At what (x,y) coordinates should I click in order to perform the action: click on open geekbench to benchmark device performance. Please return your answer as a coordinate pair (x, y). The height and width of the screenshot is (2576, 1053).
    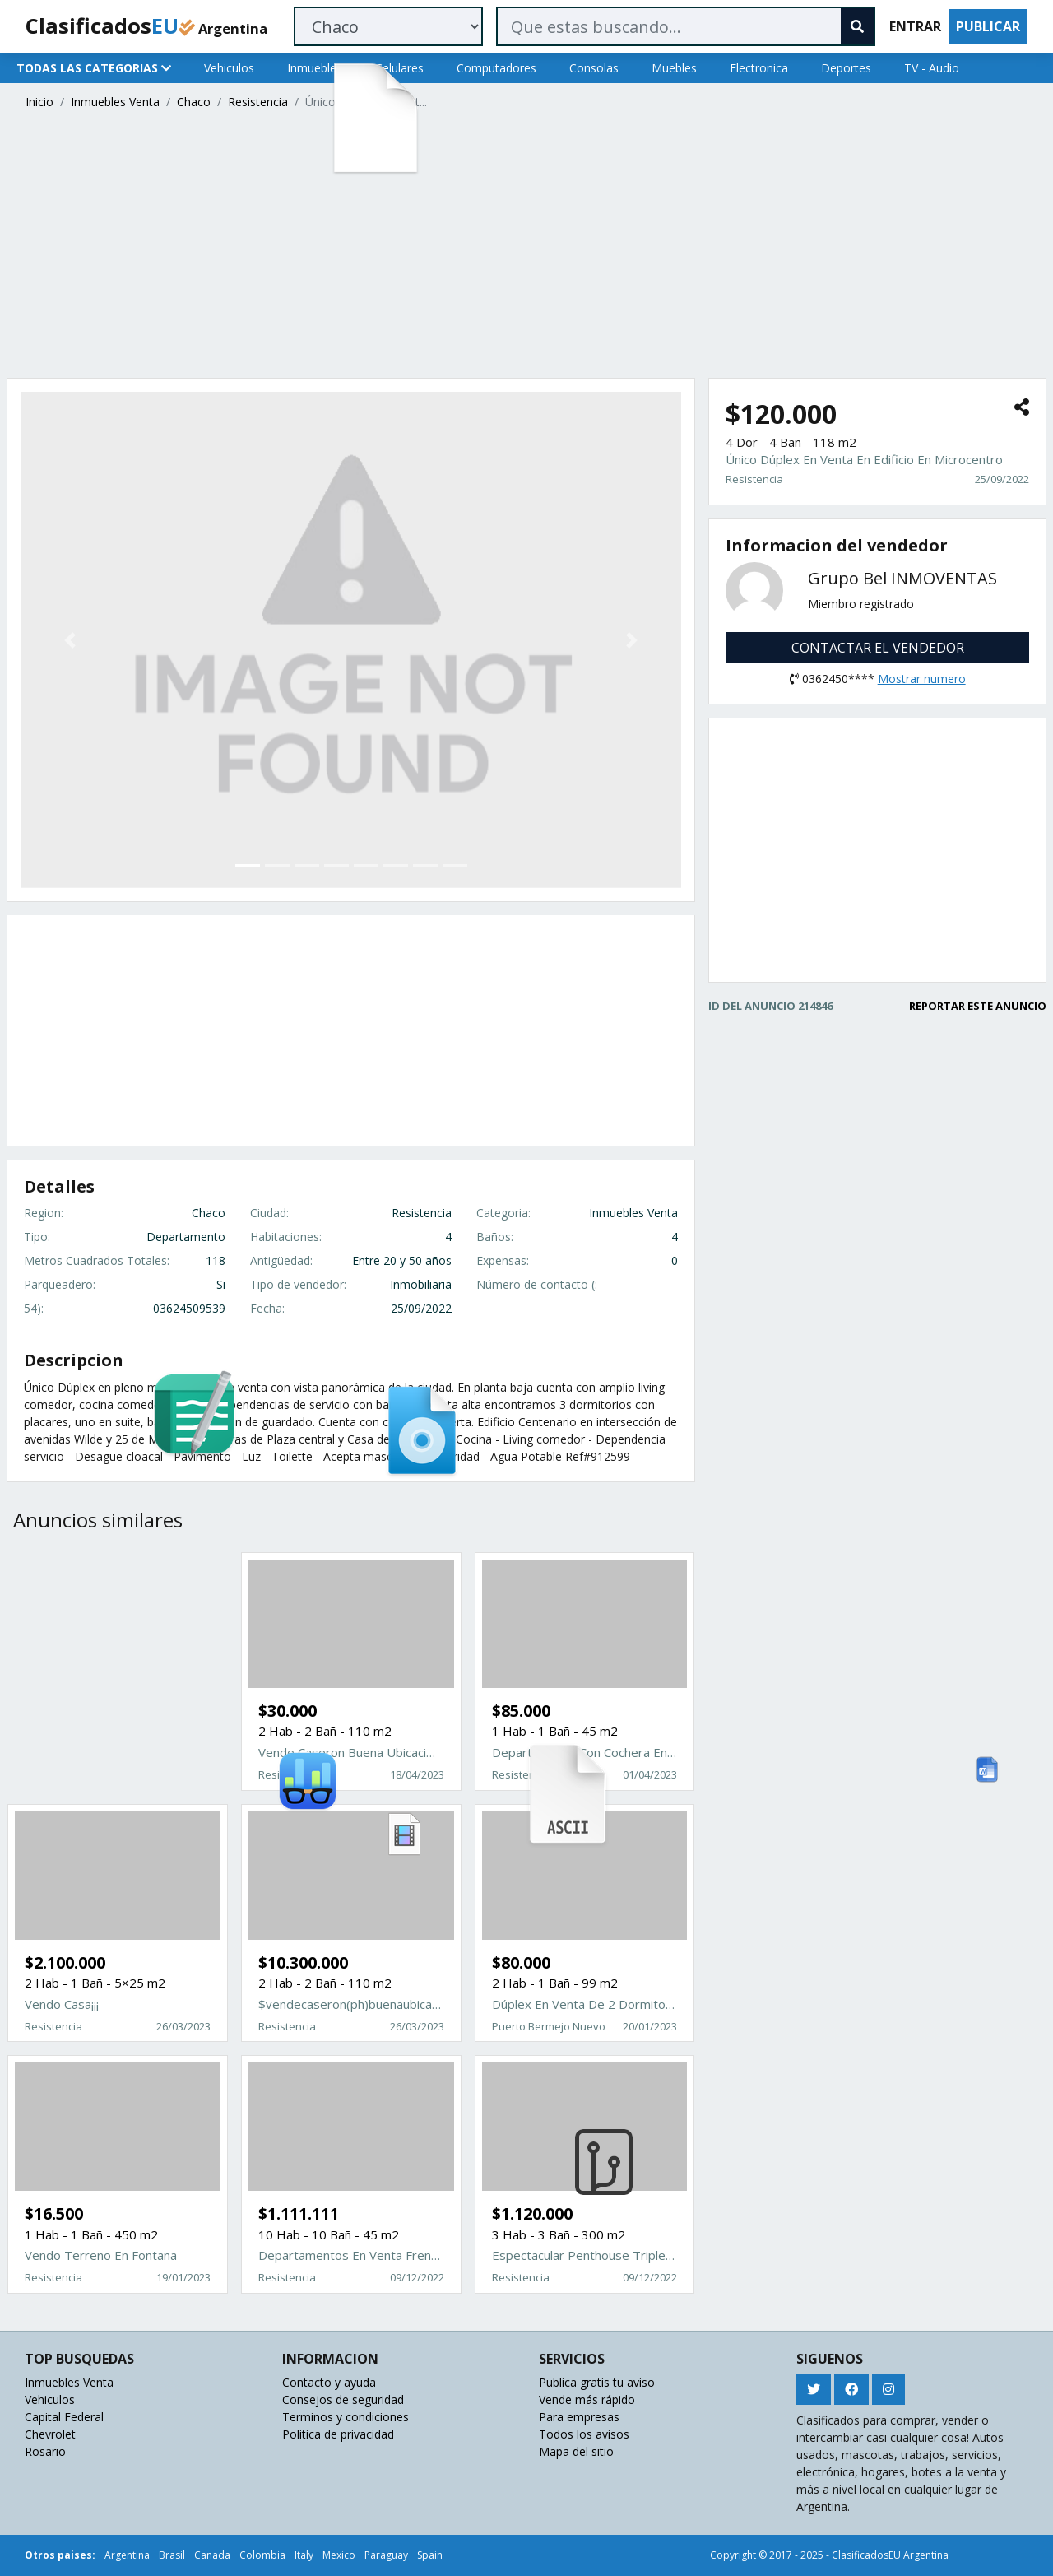
    Looking at the image, I should click on (308, 1781).